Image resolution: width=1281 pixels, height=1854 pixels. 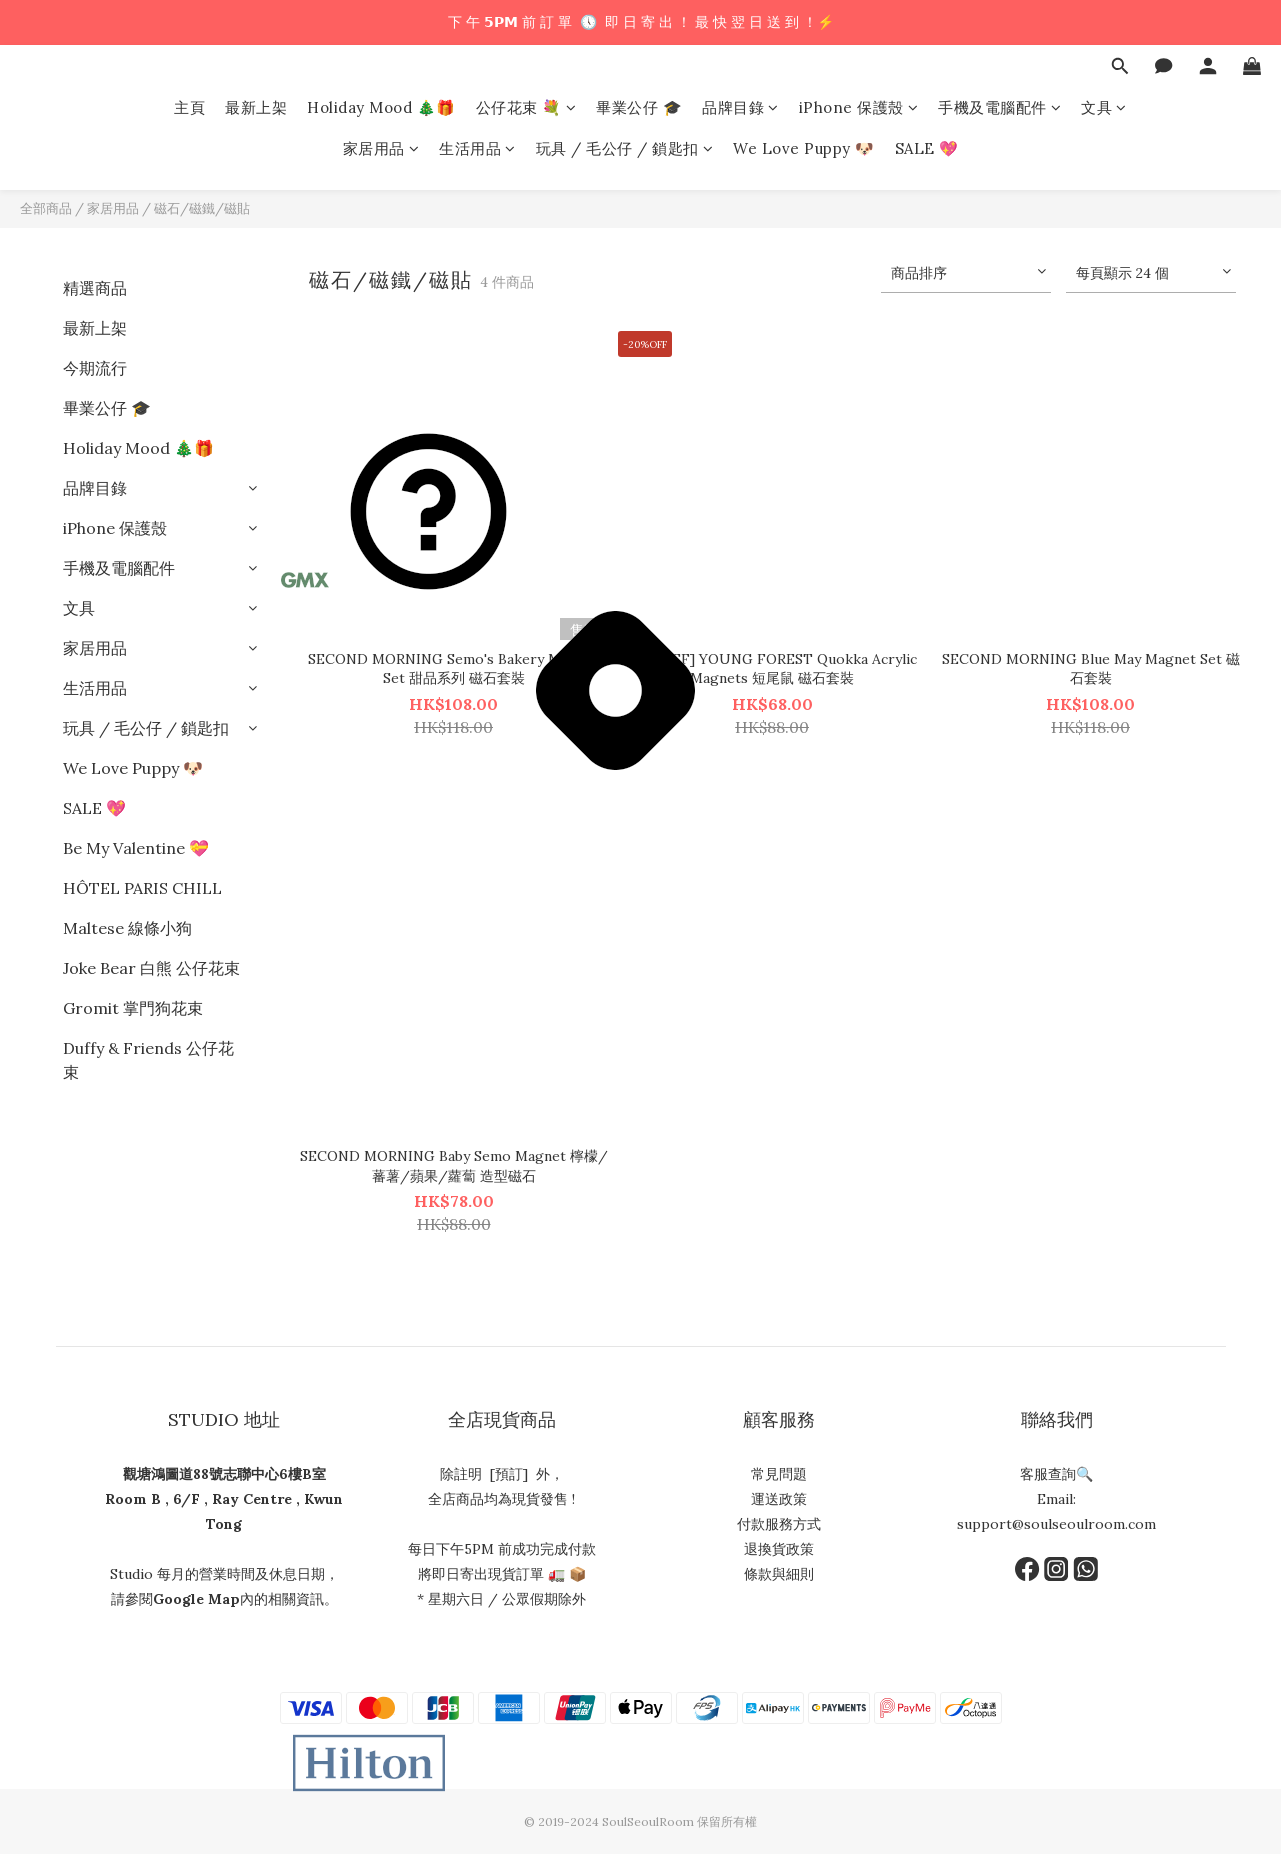 I want to click on open GMX email service, so click(x=305, y=580).